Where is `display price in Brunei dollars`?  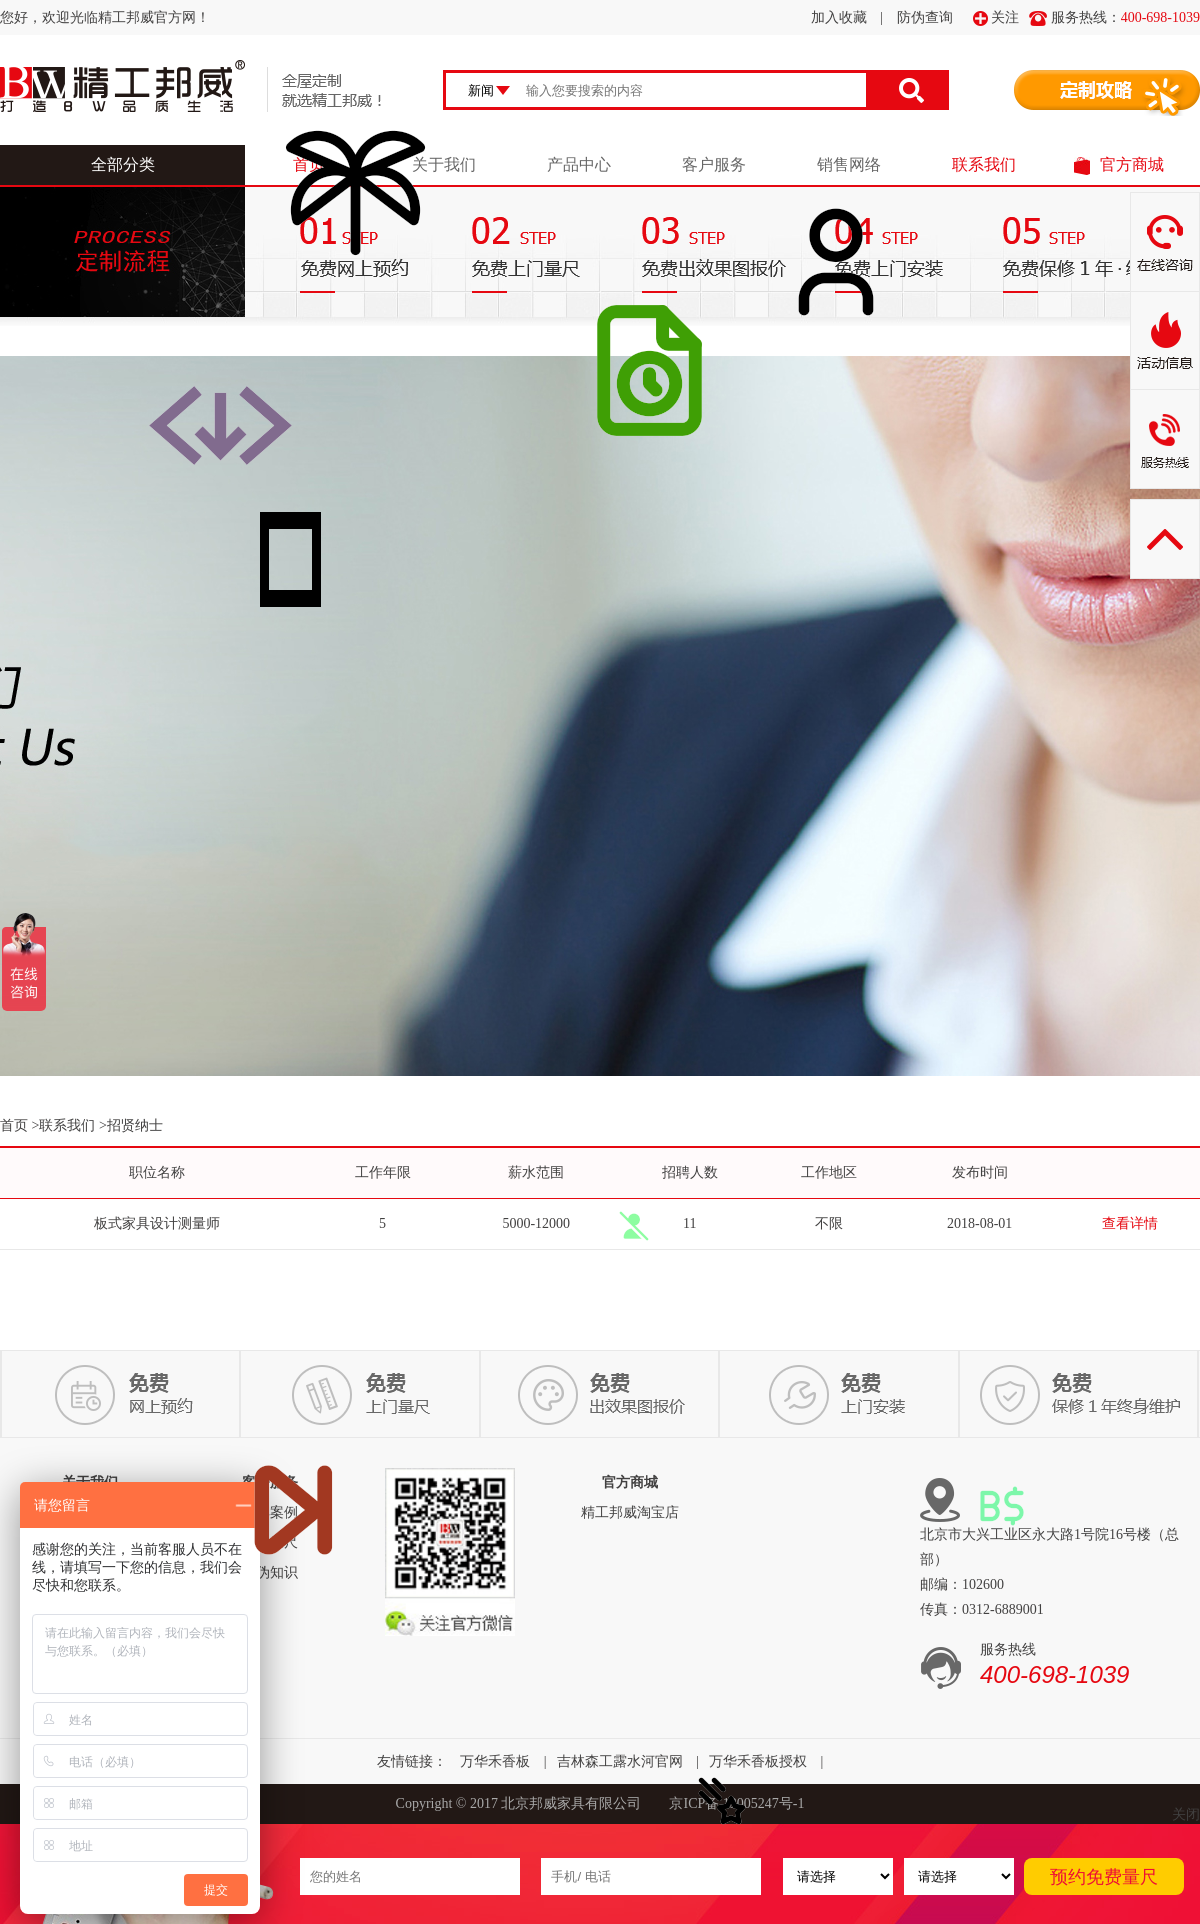 display price in Brunei dollars is located at coordinates (1002, 1506).